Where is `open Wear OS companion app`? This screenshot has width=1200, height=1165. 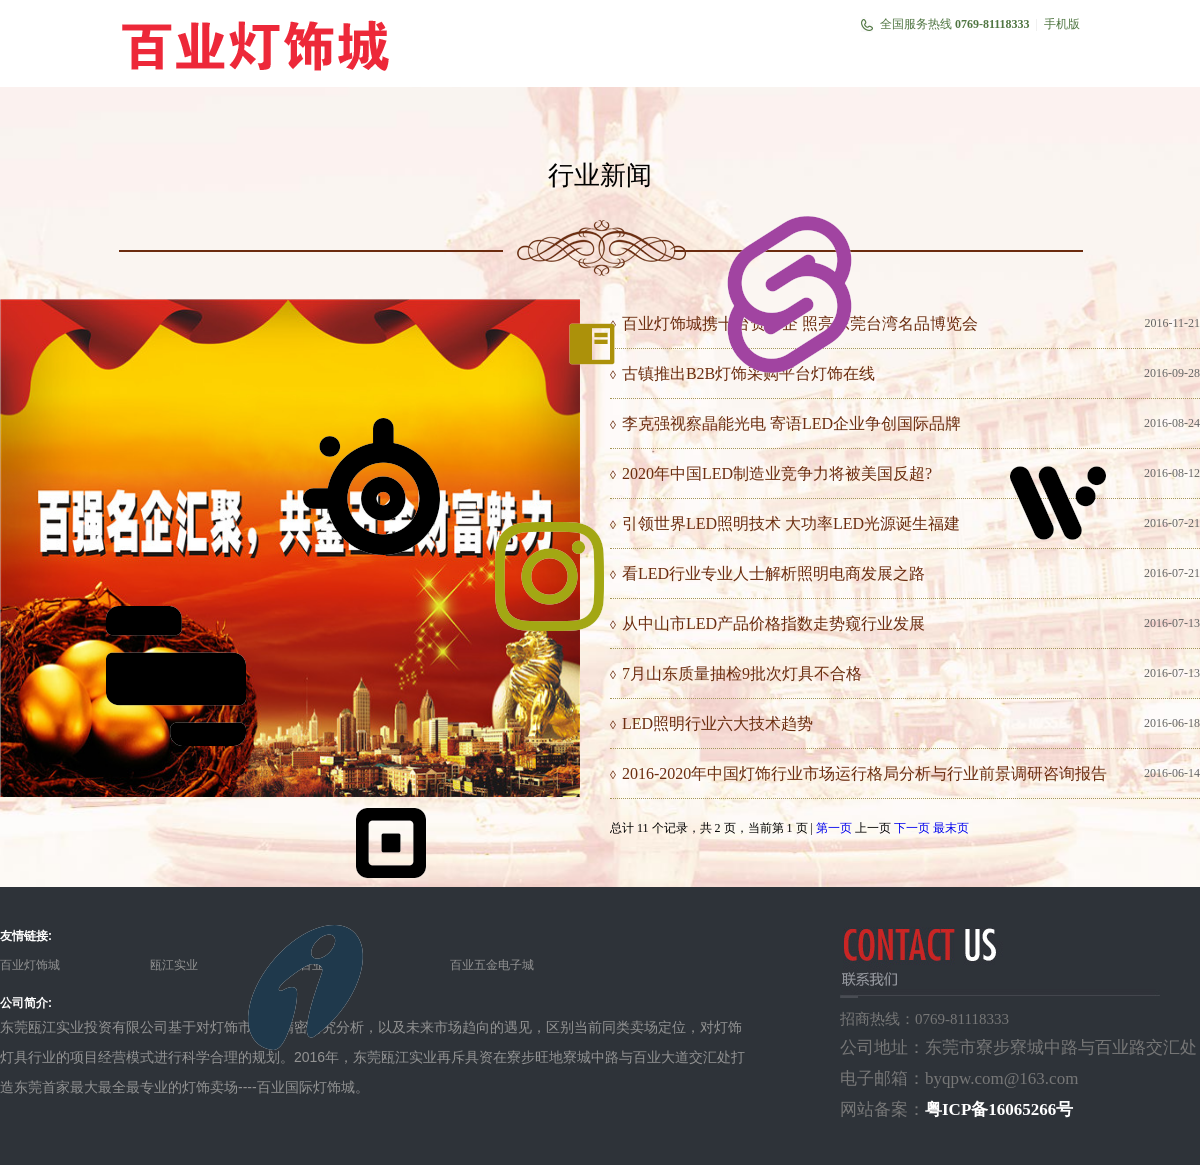
open Wear OS companion app is located at coordinates (1058, 503).